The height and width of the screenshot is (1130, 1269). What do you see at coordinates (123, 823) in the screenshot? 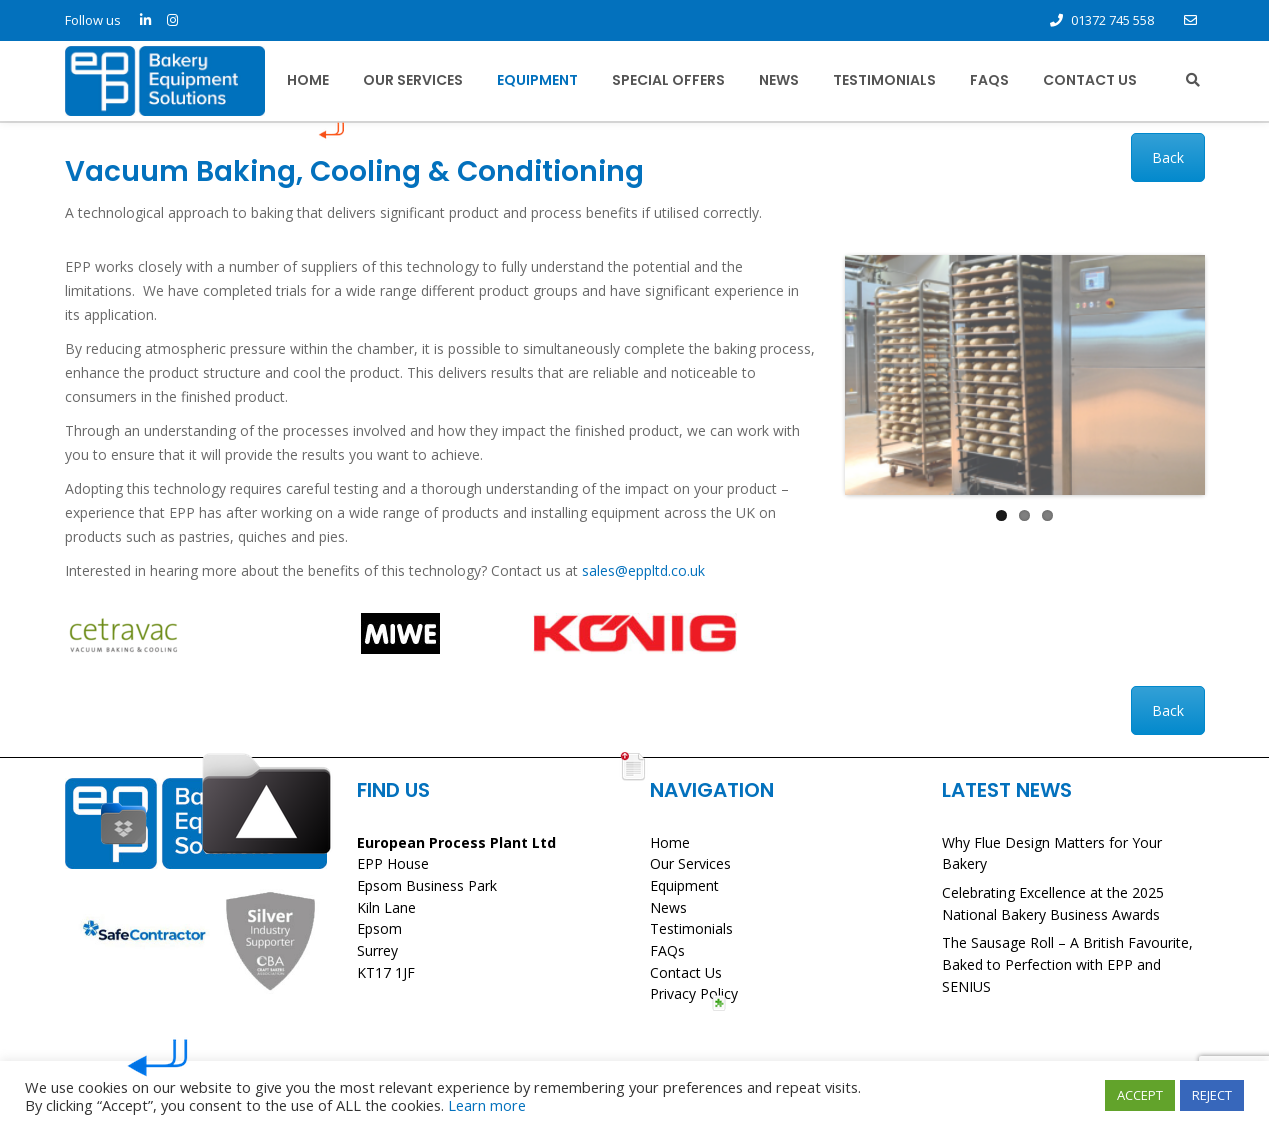
I see `open your Dropbox folder` at bounding box center [123, 823].